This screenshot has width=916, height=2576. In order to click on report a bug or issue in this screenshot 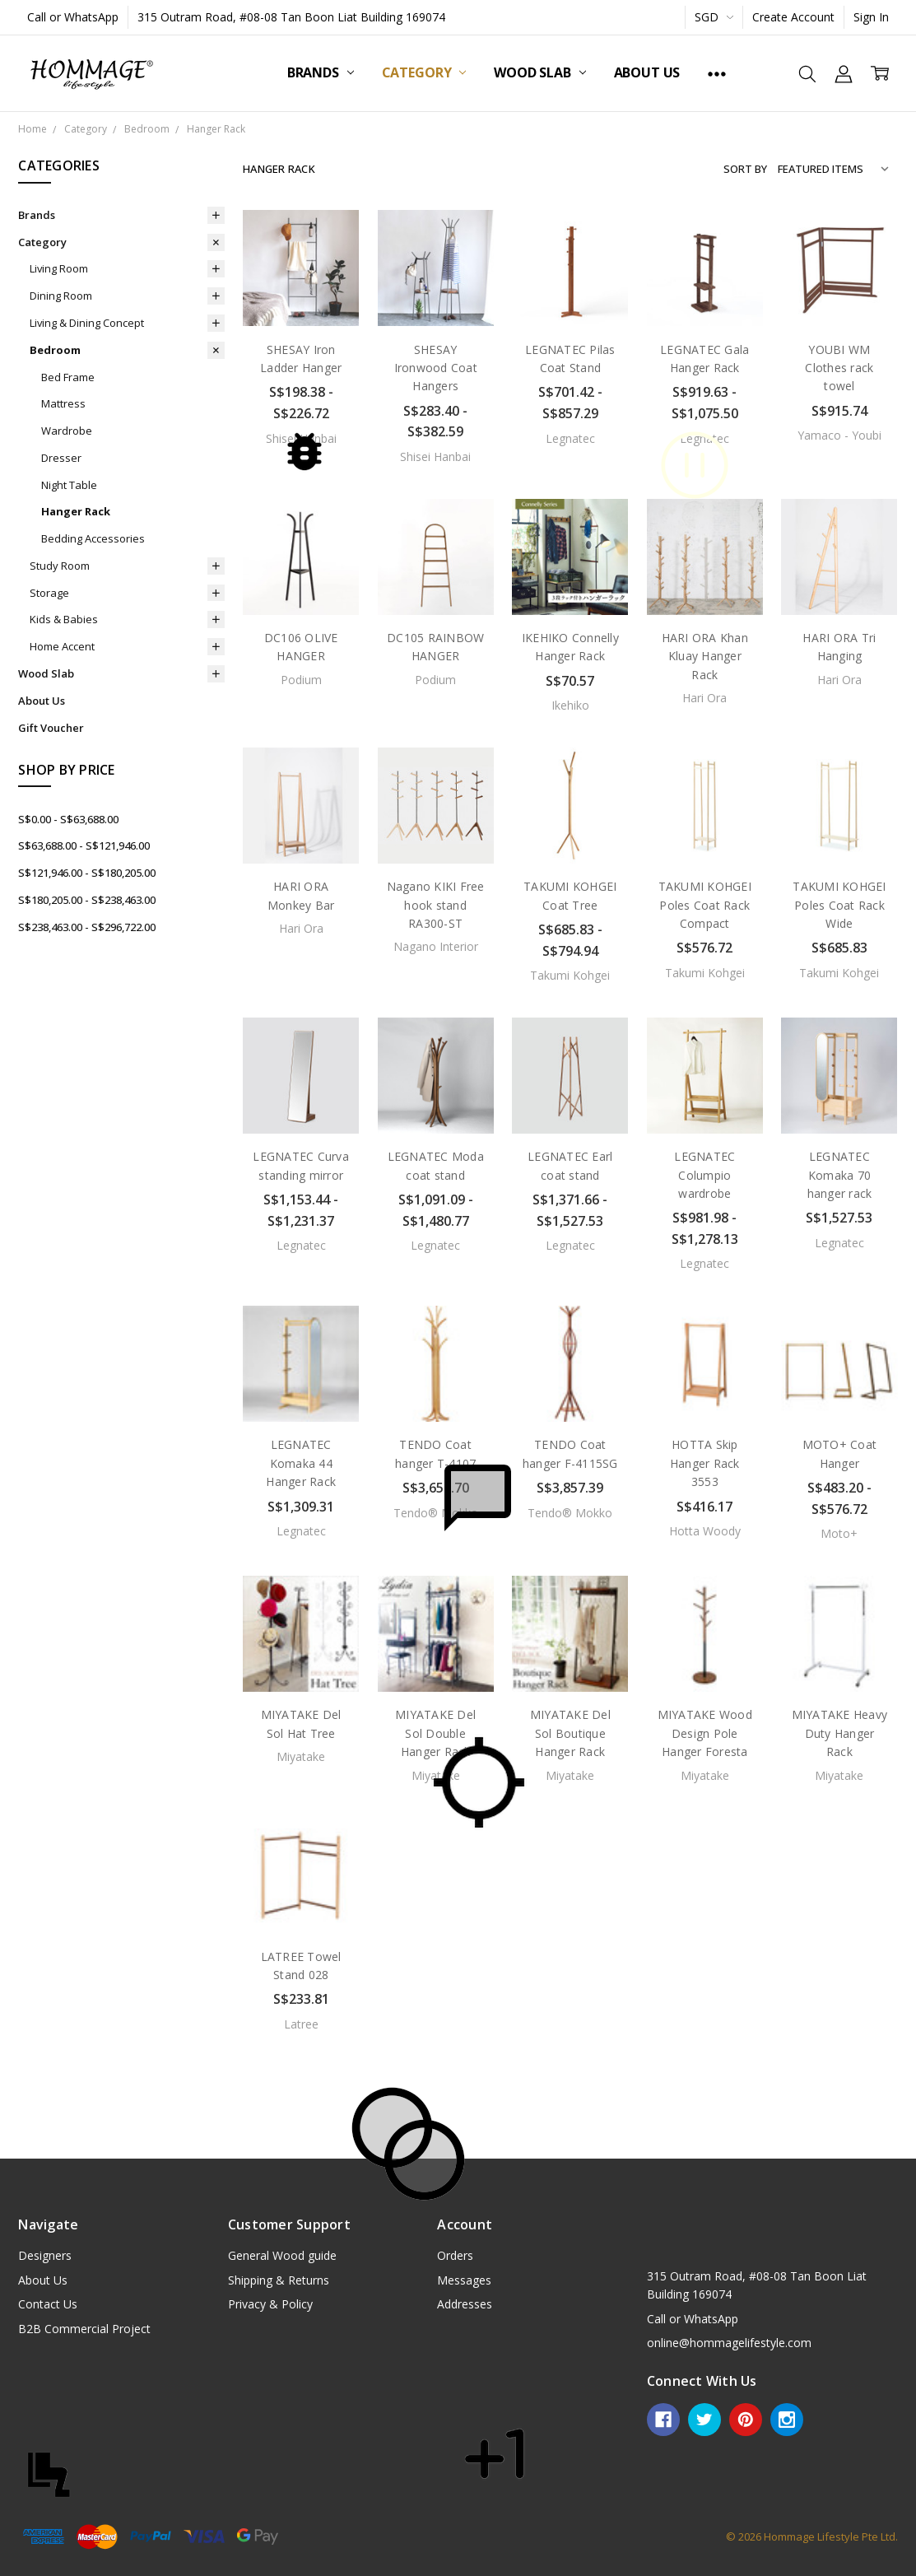, I will do `click(305, 451)`.